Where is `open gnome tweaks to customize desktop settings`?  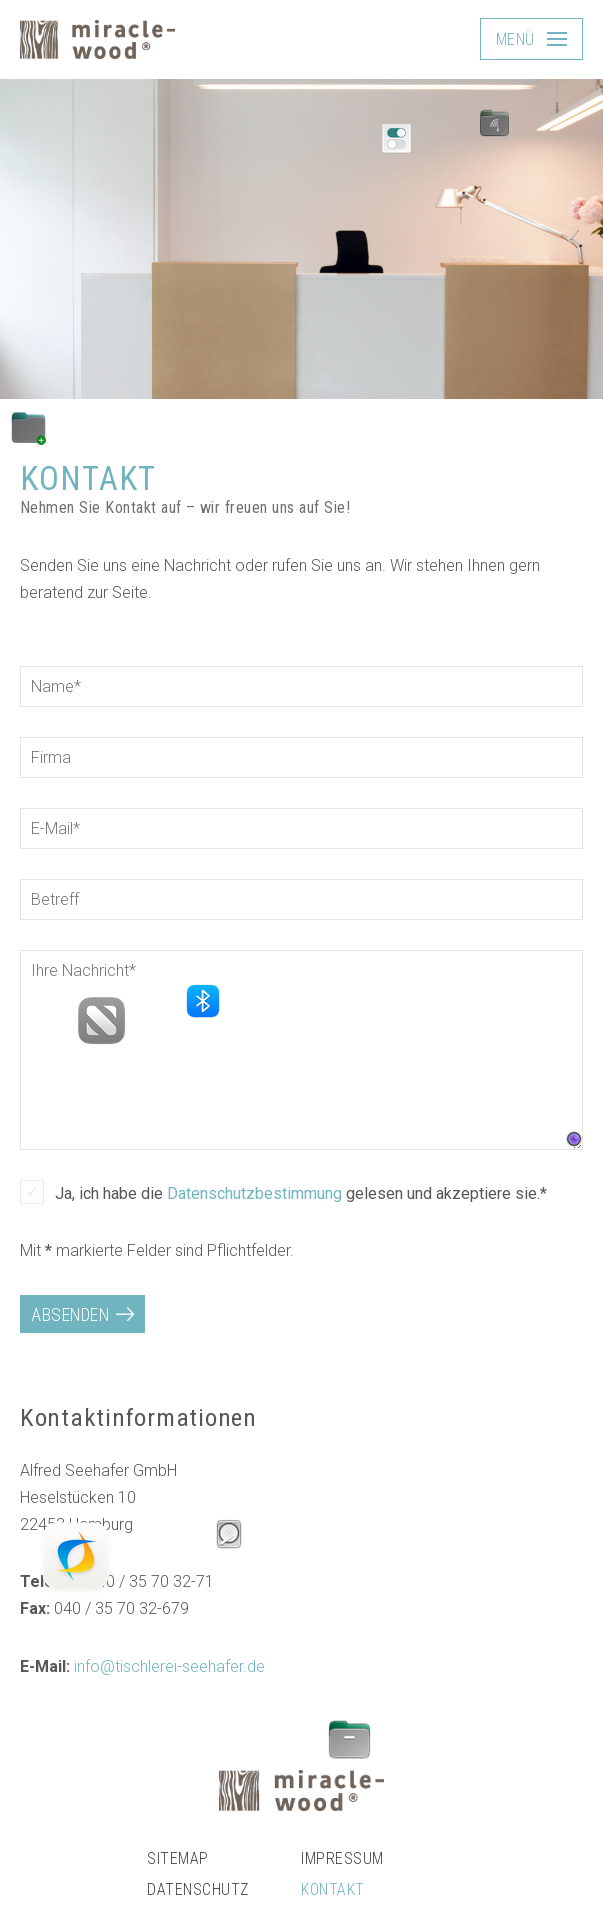 open gnome tweaks to customize desktop settings is located at coordinates (396, 138).